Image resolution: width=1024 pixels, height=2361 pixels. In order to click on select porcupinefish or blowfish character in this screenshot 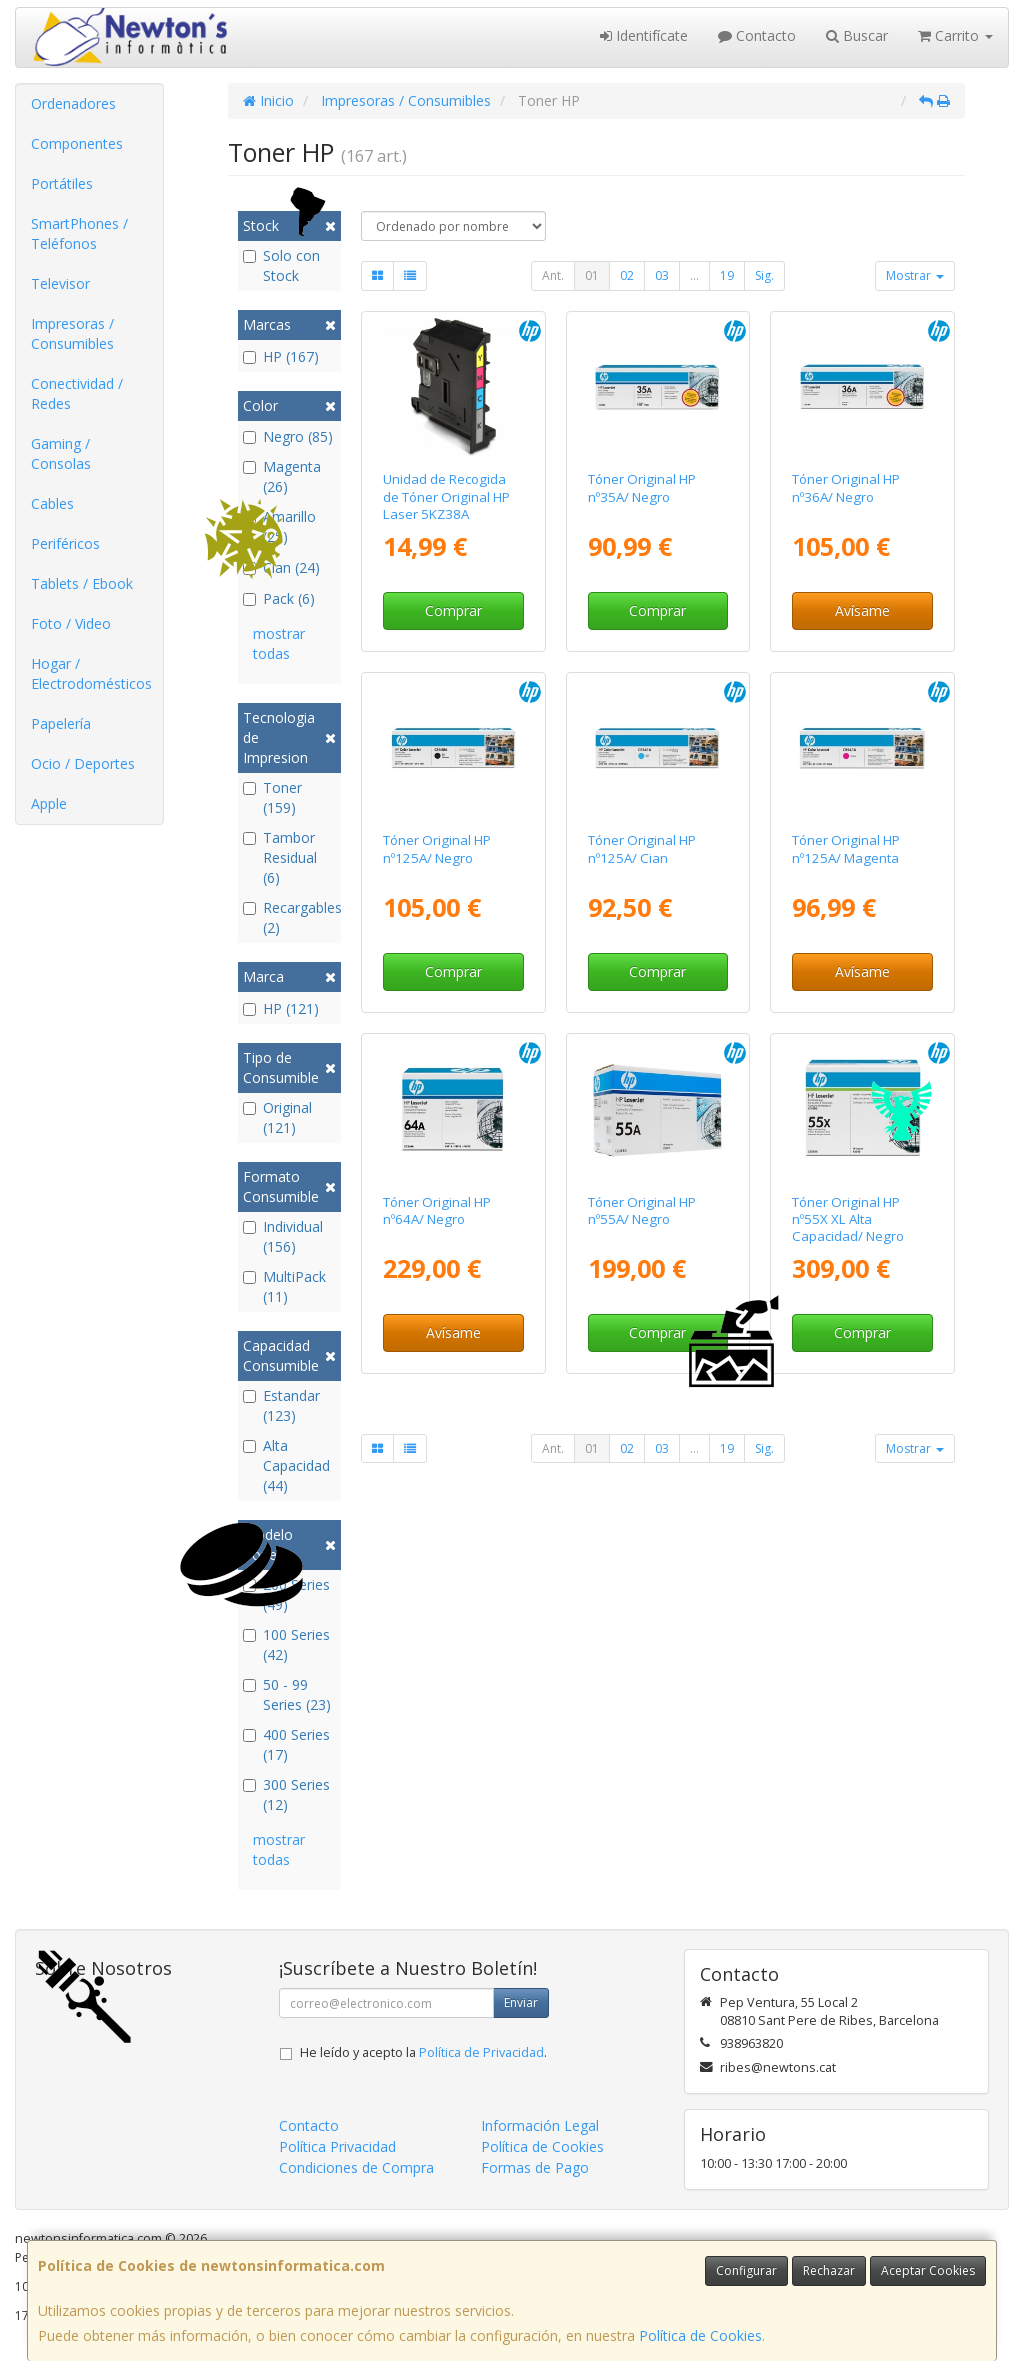, I will do `click(244, 539)`.